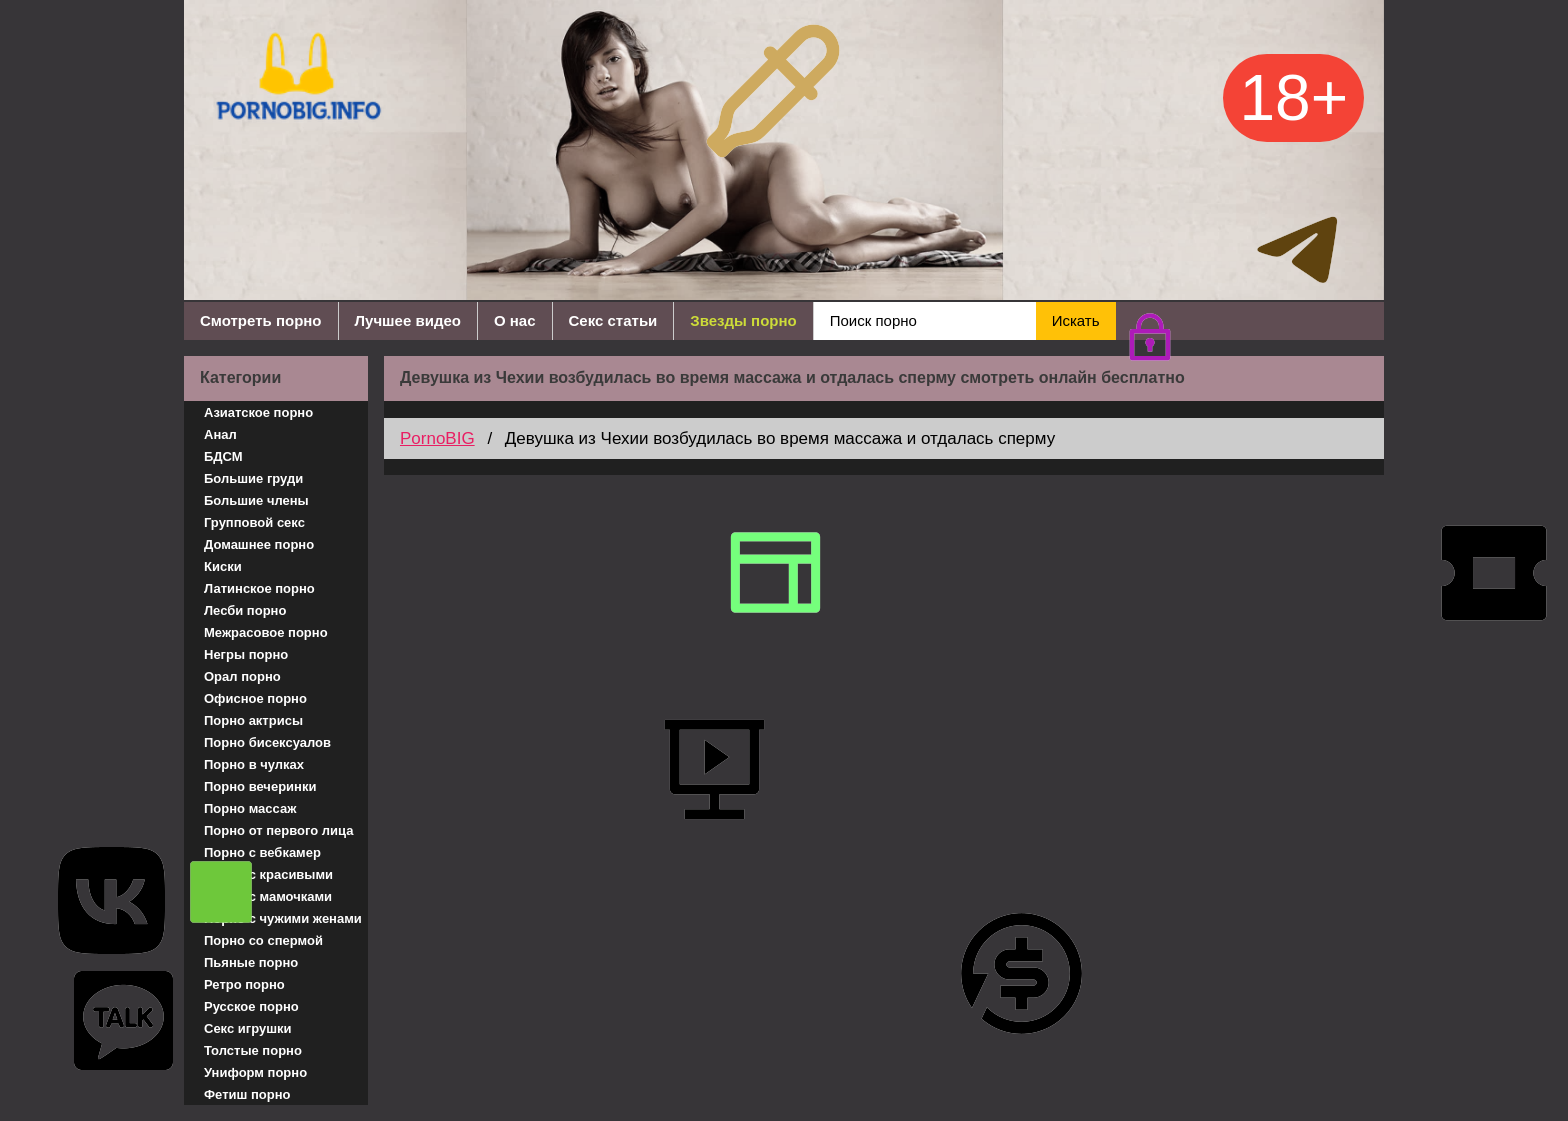  I want to click on open KakaoTalk messaging app, so click(123, 1020).